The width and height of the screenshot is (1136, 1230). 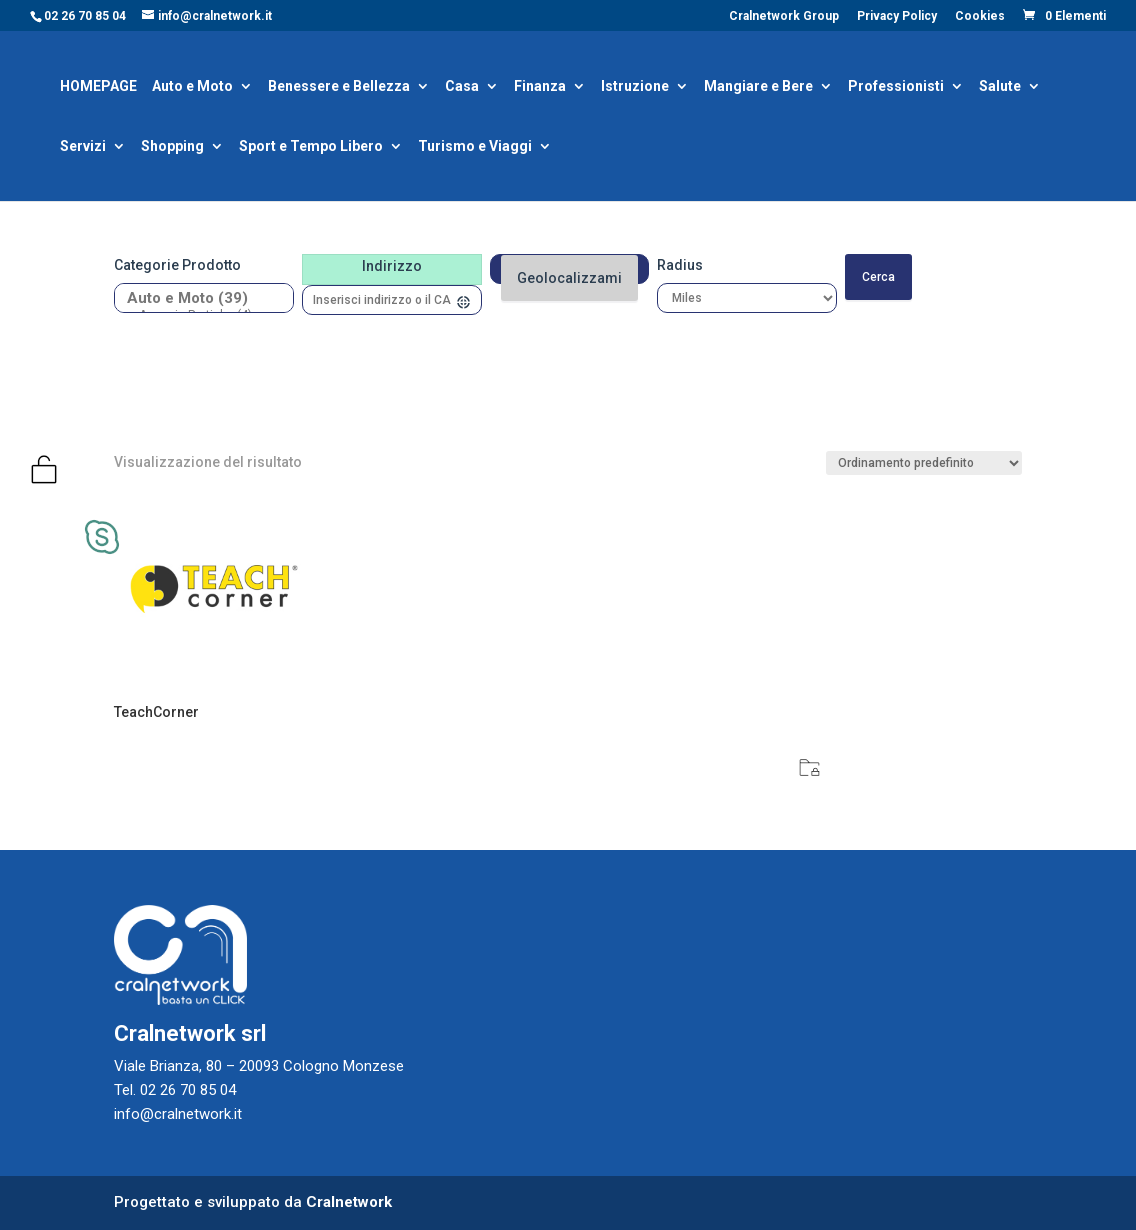 I want to click on open Skype app, so click(x=102, y=537).